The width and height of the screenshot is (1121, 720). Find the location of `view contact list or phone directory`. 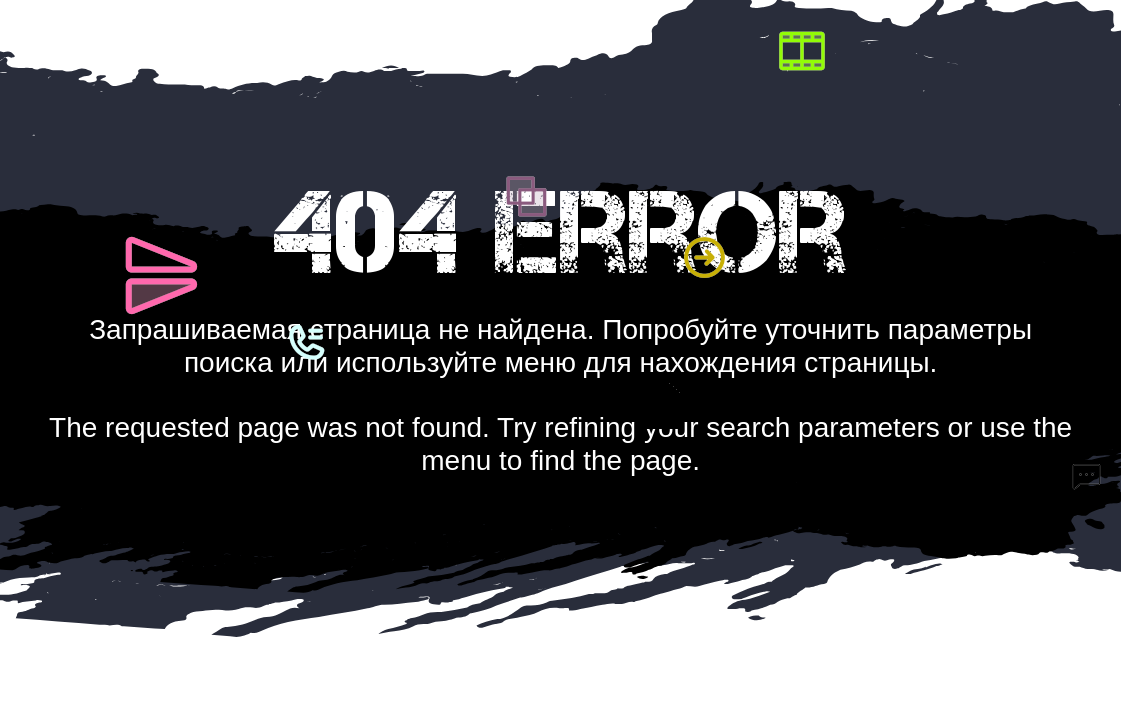

view contact list or phone directory is located at coordinates (307, 341).